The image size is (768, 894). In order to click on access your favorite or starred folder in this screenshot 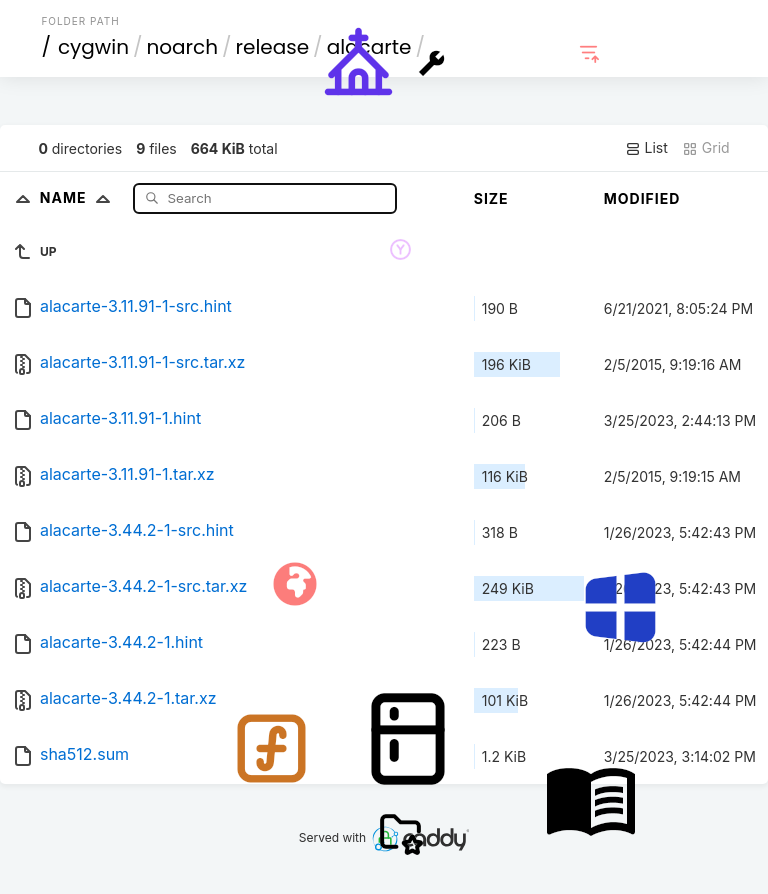, I will do `click(400, 832)`.